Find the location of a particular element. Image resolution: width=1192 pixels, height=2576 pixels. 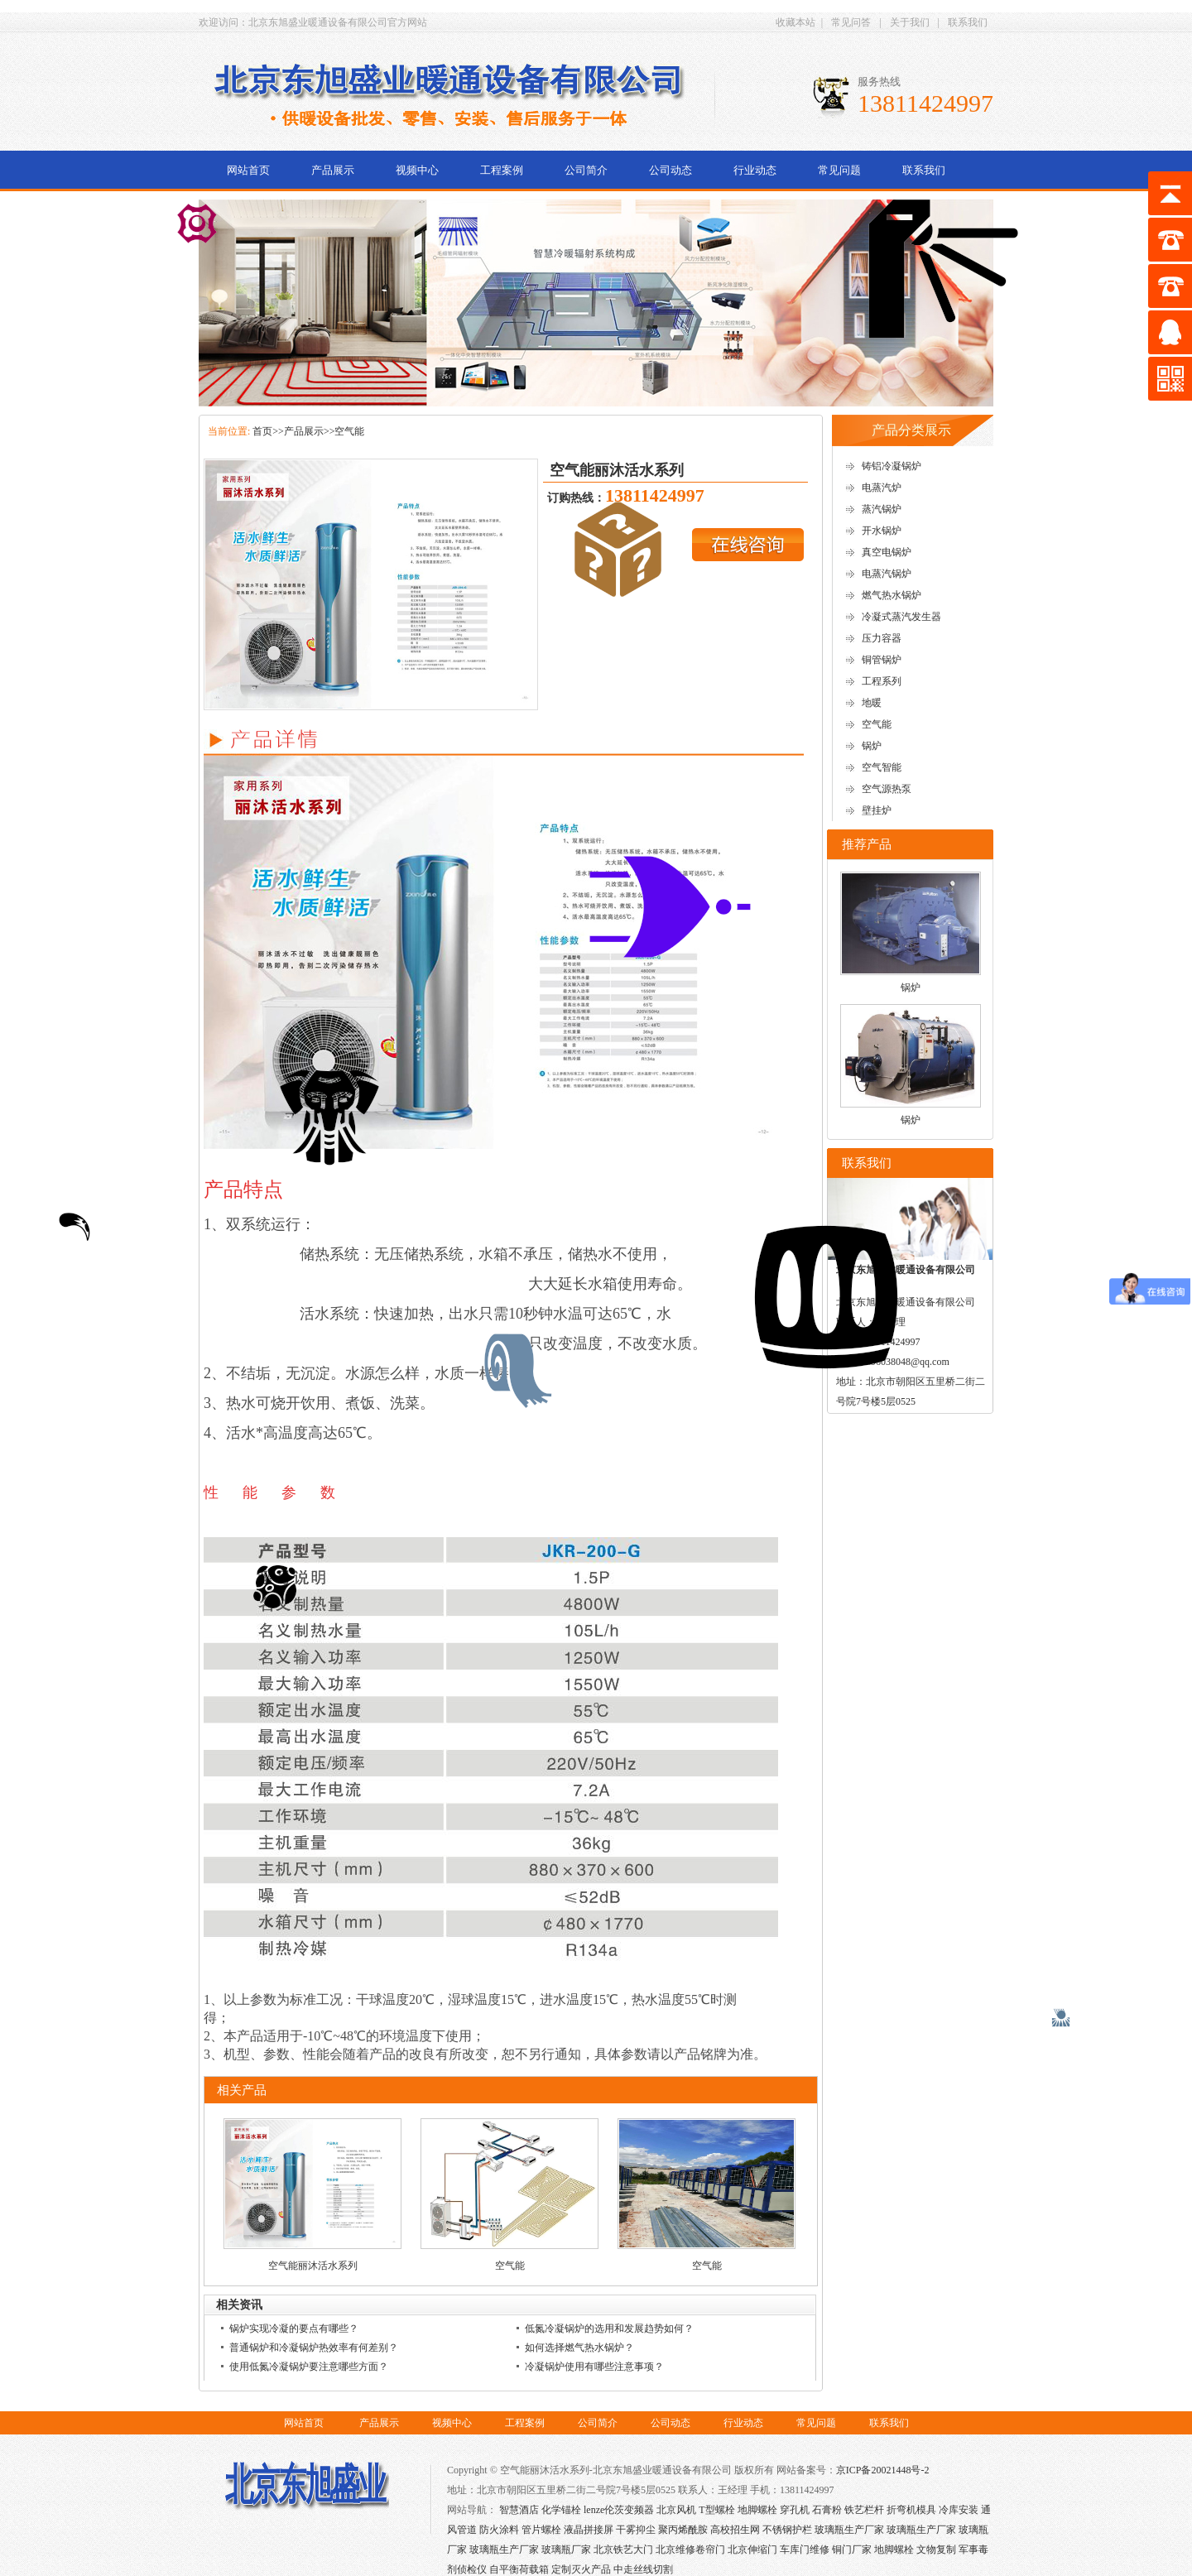

represents a NOR logic gate in circuit design is located at coordinates (670, 906).